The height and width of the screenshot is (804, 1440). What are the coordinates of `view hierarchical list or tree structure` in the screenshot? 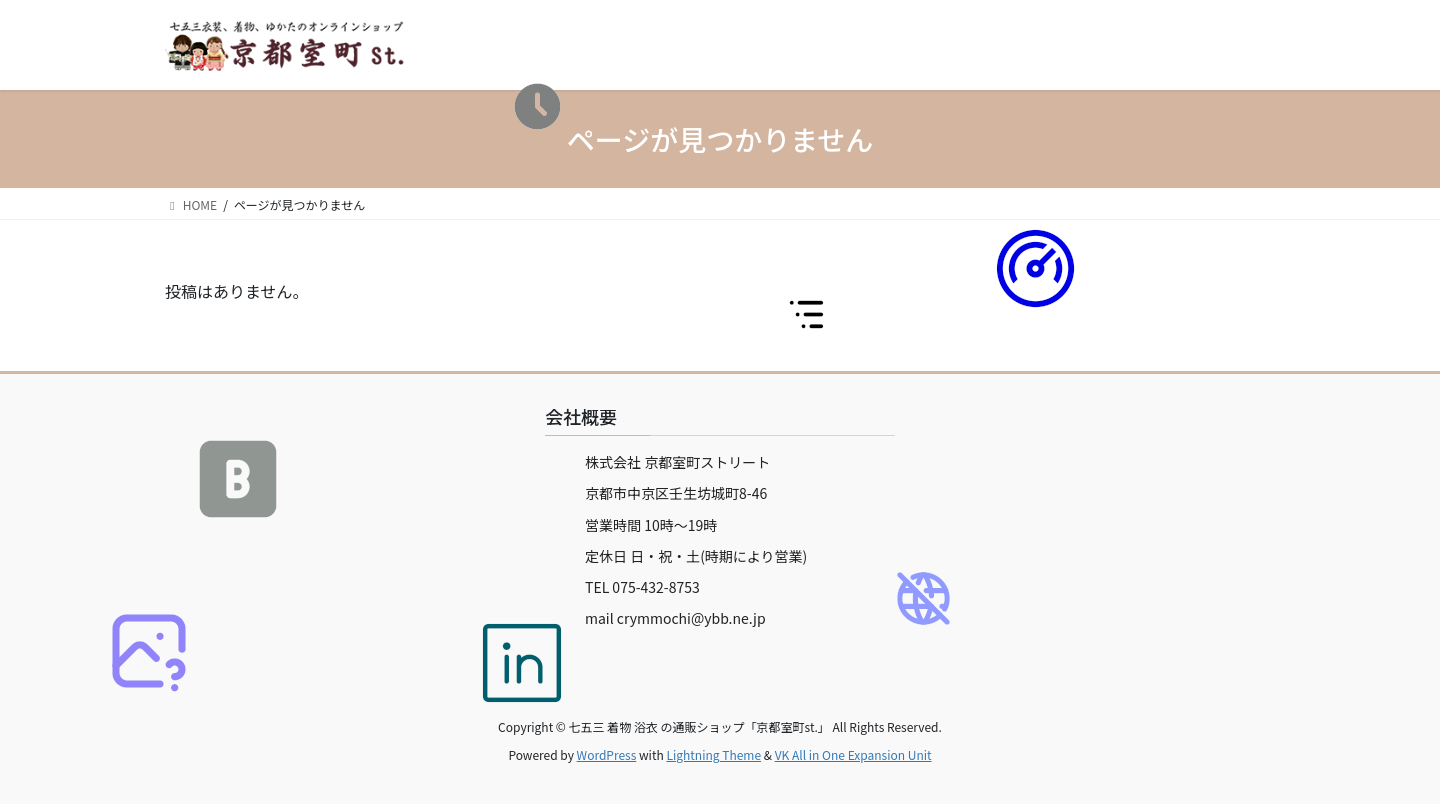 It's located at (805, 314).